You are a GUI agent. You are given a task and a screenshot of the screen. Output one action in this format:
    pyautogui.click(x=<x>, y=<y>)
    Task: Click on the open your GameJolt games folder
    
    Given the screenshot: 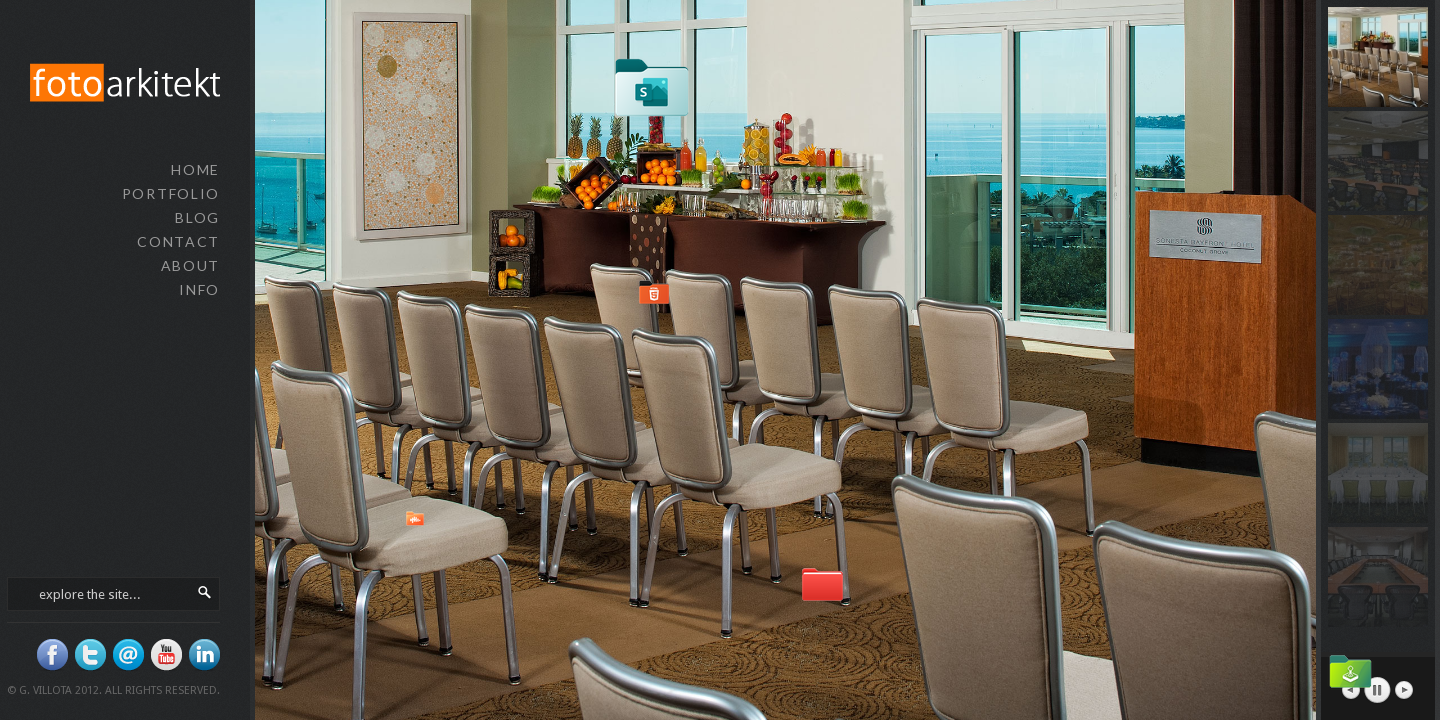 What is the action you would take?
    pyautogui.click(x=1350, y=672)
    